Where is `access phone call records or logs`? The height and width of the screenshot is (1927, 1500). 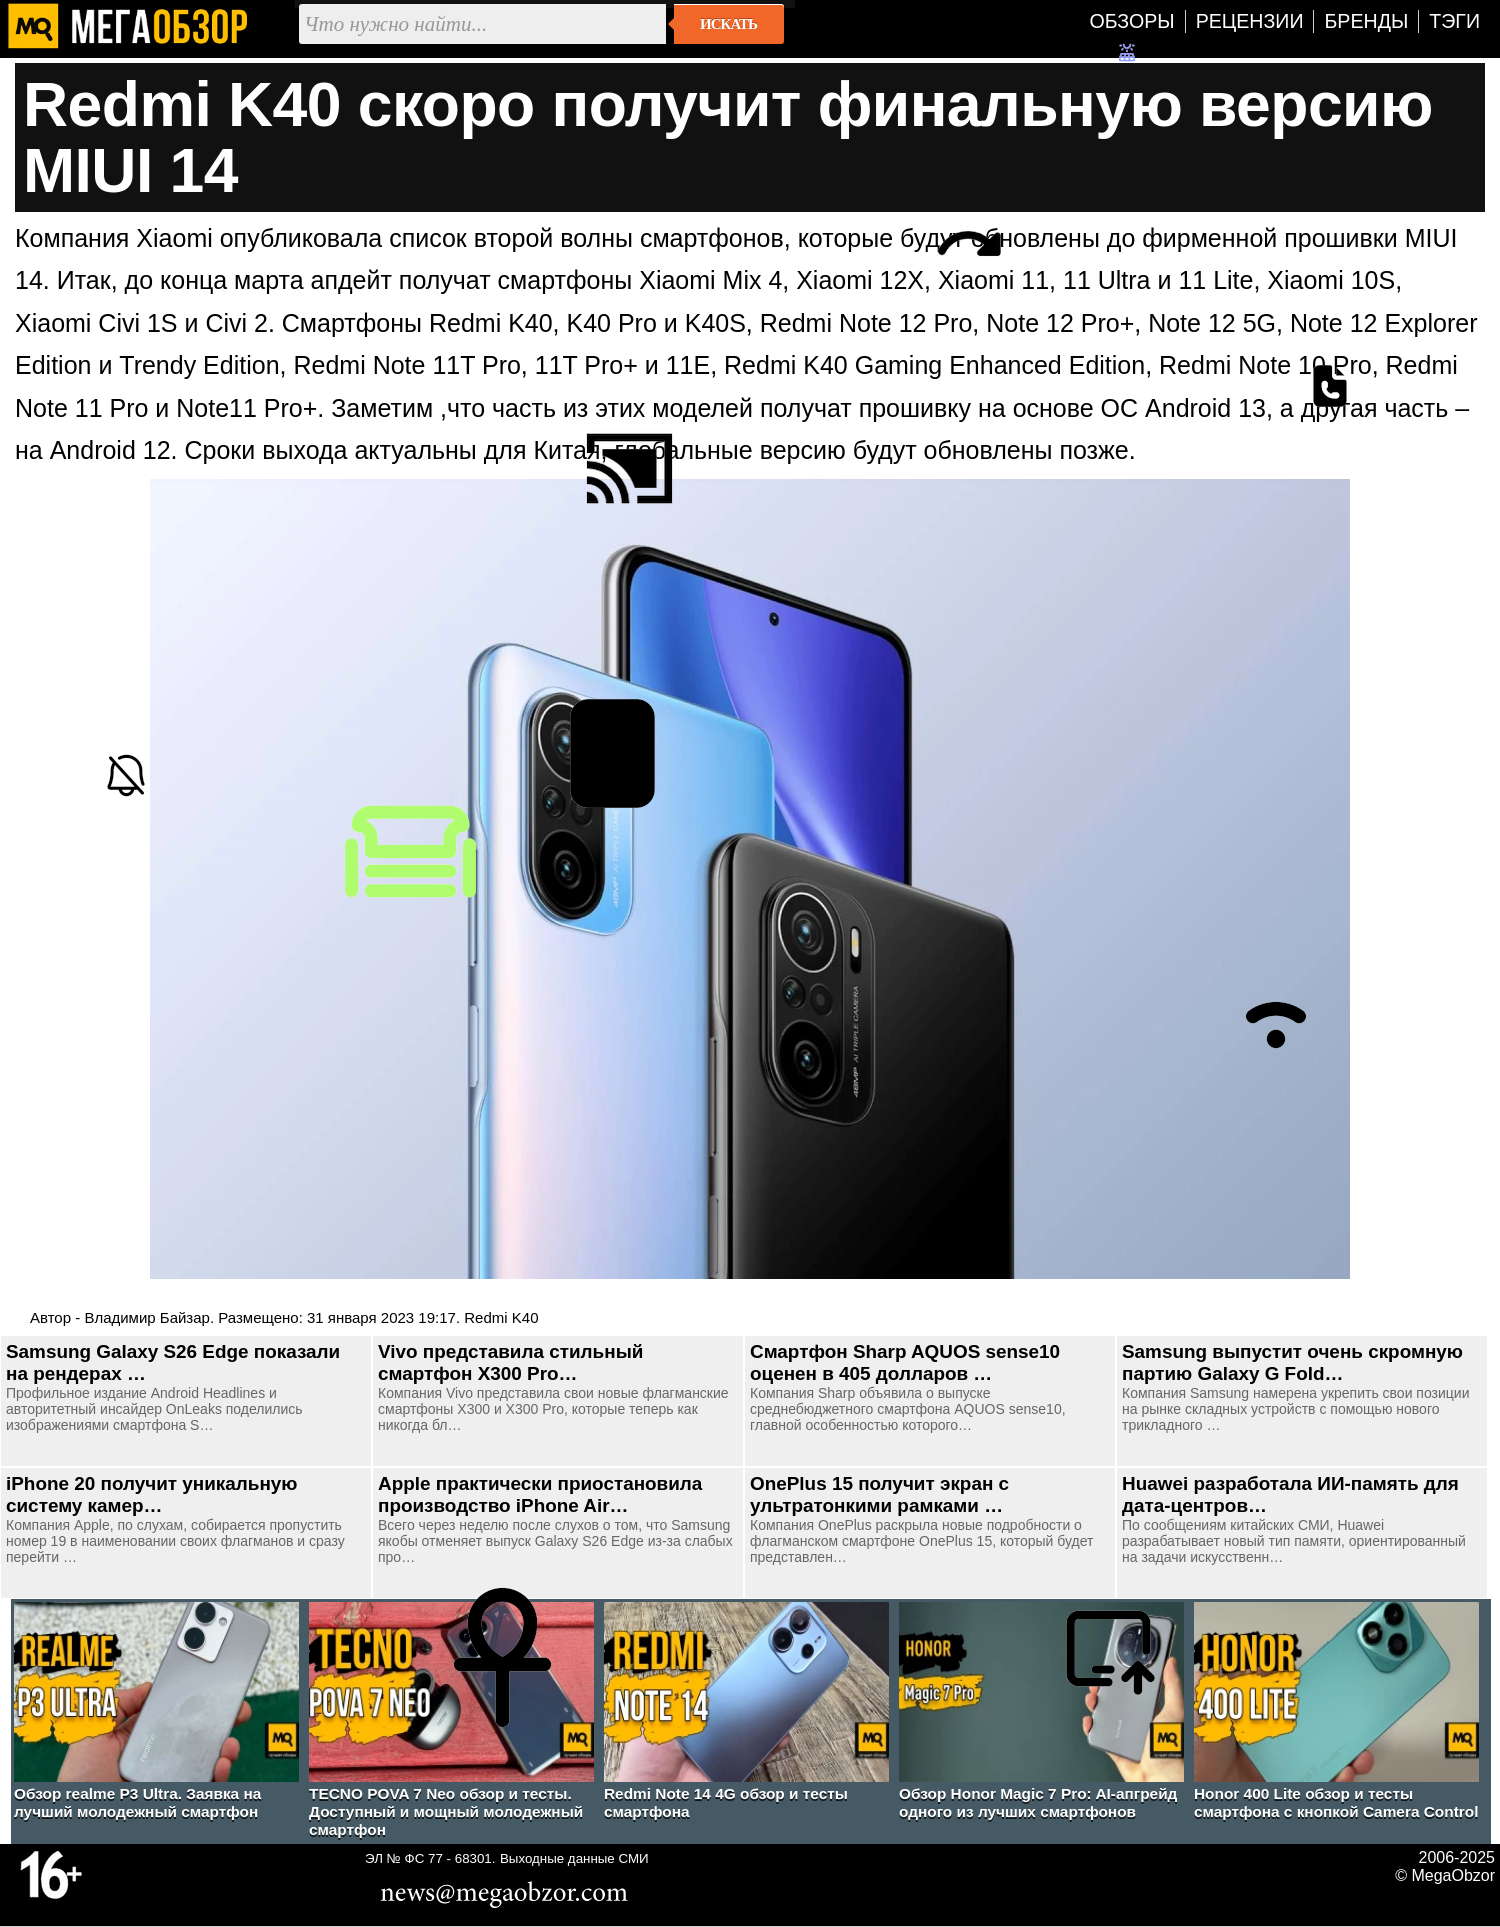 access phone call records or logs is located at coordinates (1330, 386).